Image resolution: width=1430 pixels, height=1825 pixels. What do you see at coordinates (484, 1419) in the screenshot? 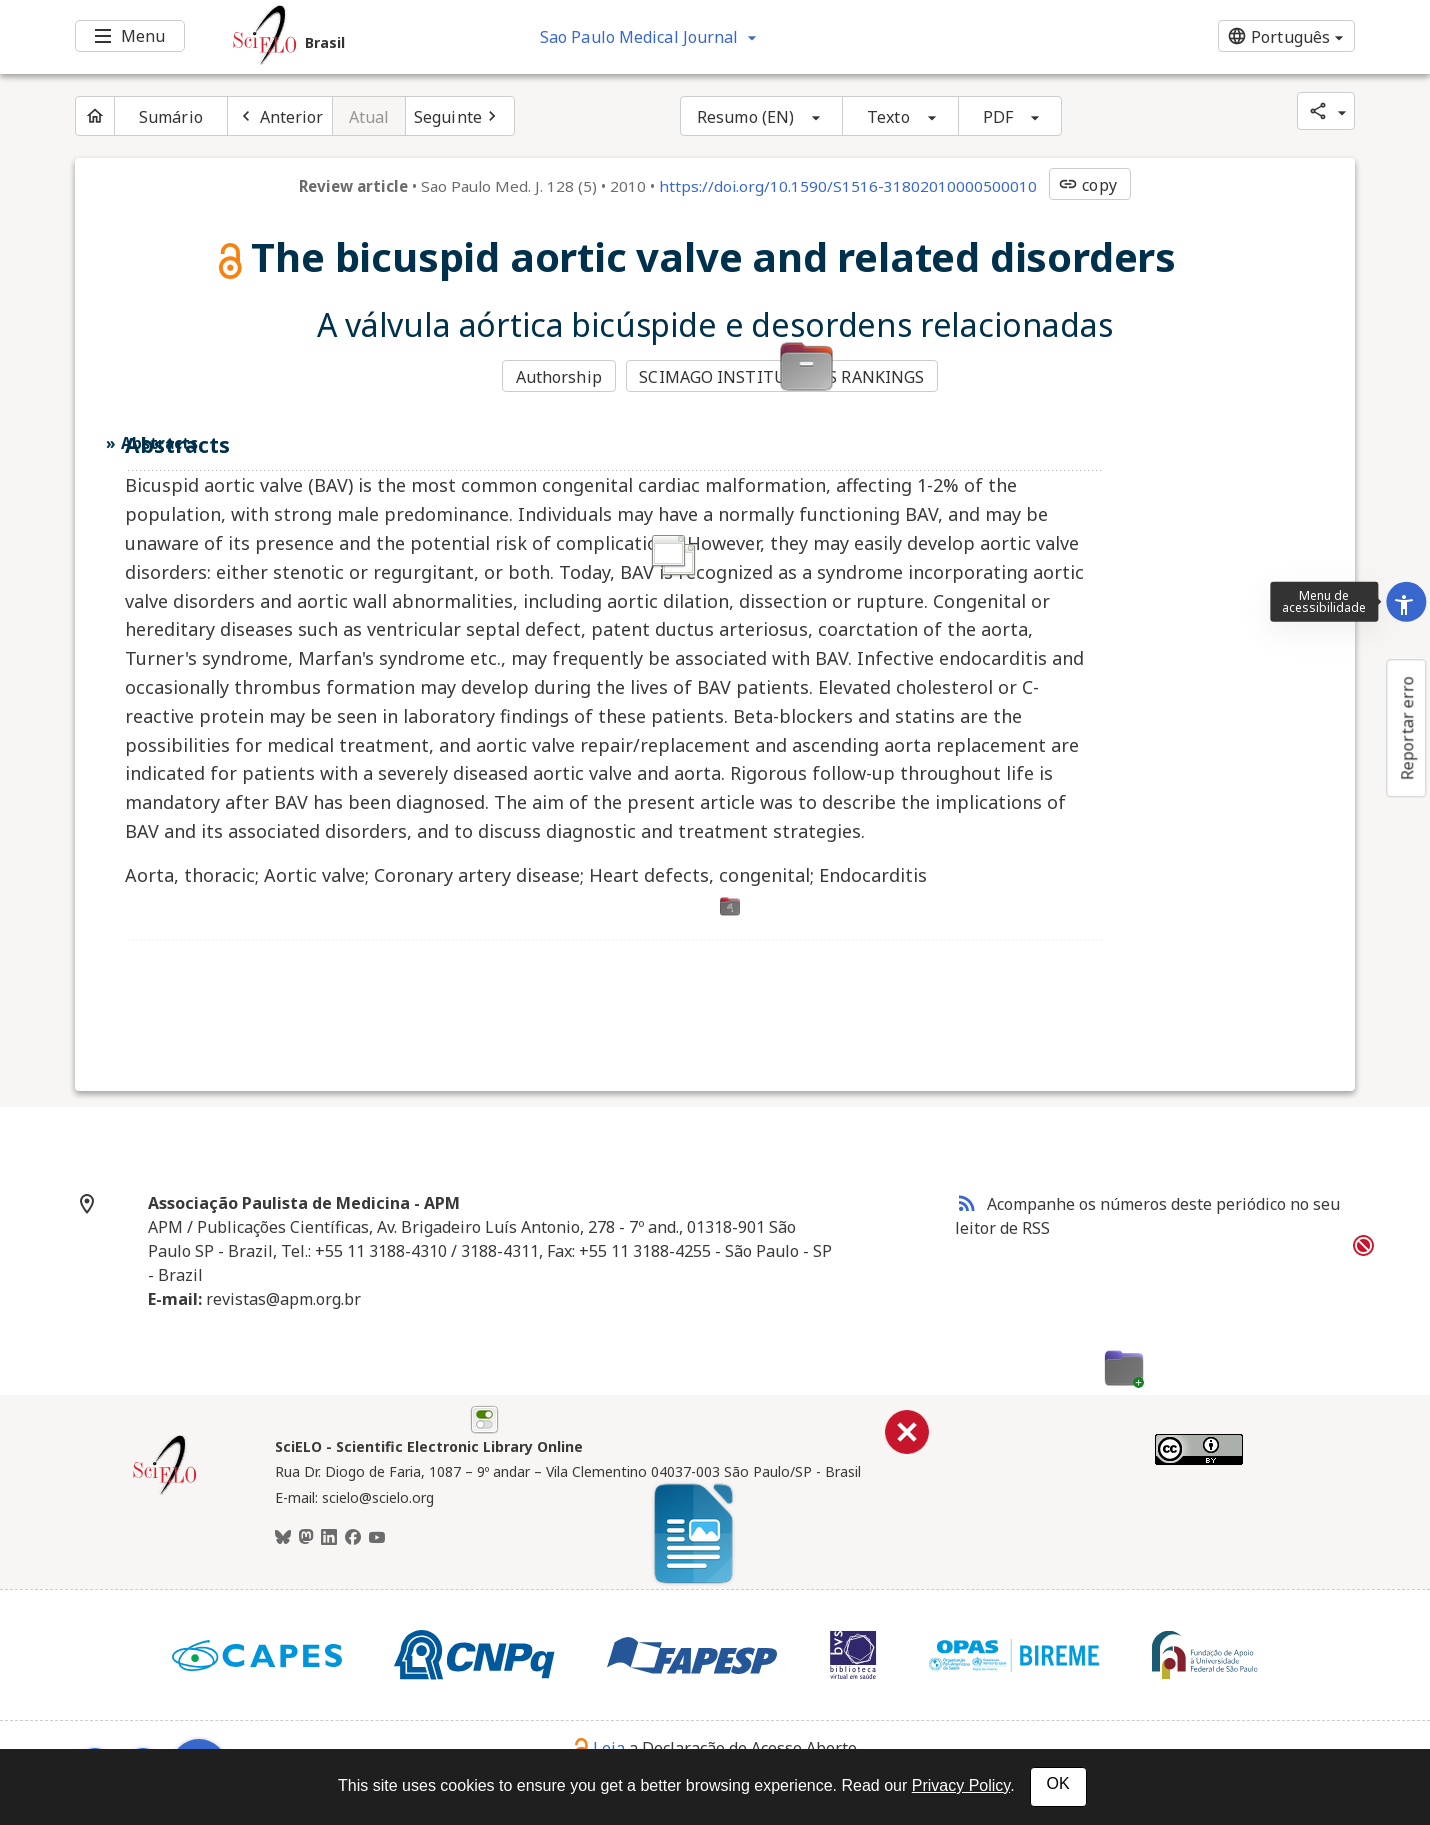
I see `open system settings or preferences` at bounding box center [484, 1419].